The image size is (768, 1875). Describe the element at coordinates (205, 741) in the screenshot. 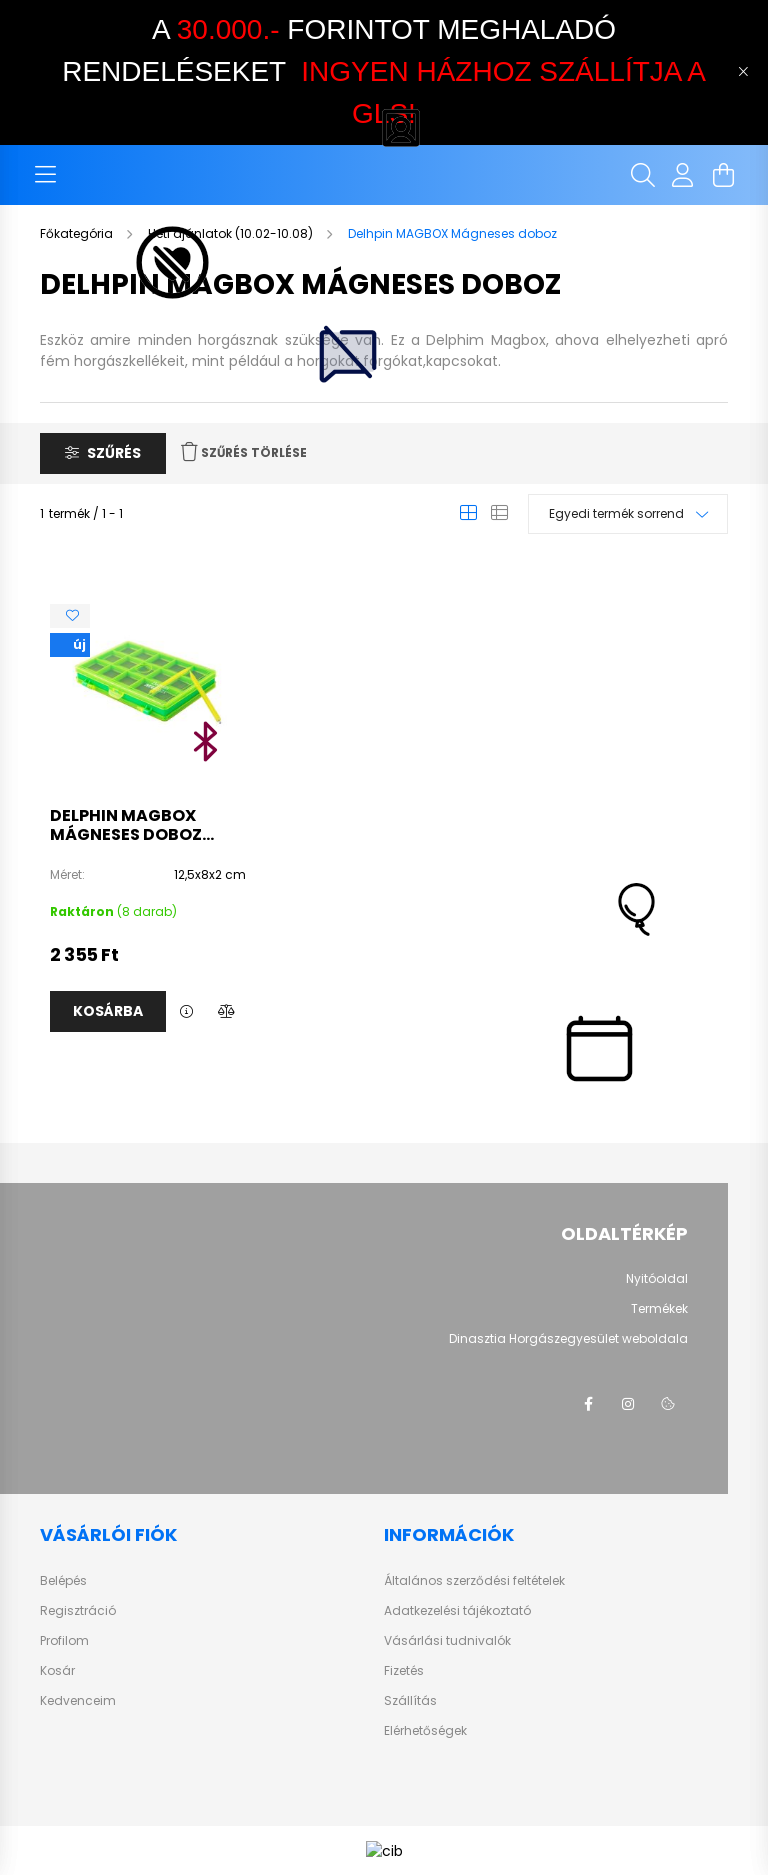

I see `toggle bluetooth connectivity on or off` at that location.